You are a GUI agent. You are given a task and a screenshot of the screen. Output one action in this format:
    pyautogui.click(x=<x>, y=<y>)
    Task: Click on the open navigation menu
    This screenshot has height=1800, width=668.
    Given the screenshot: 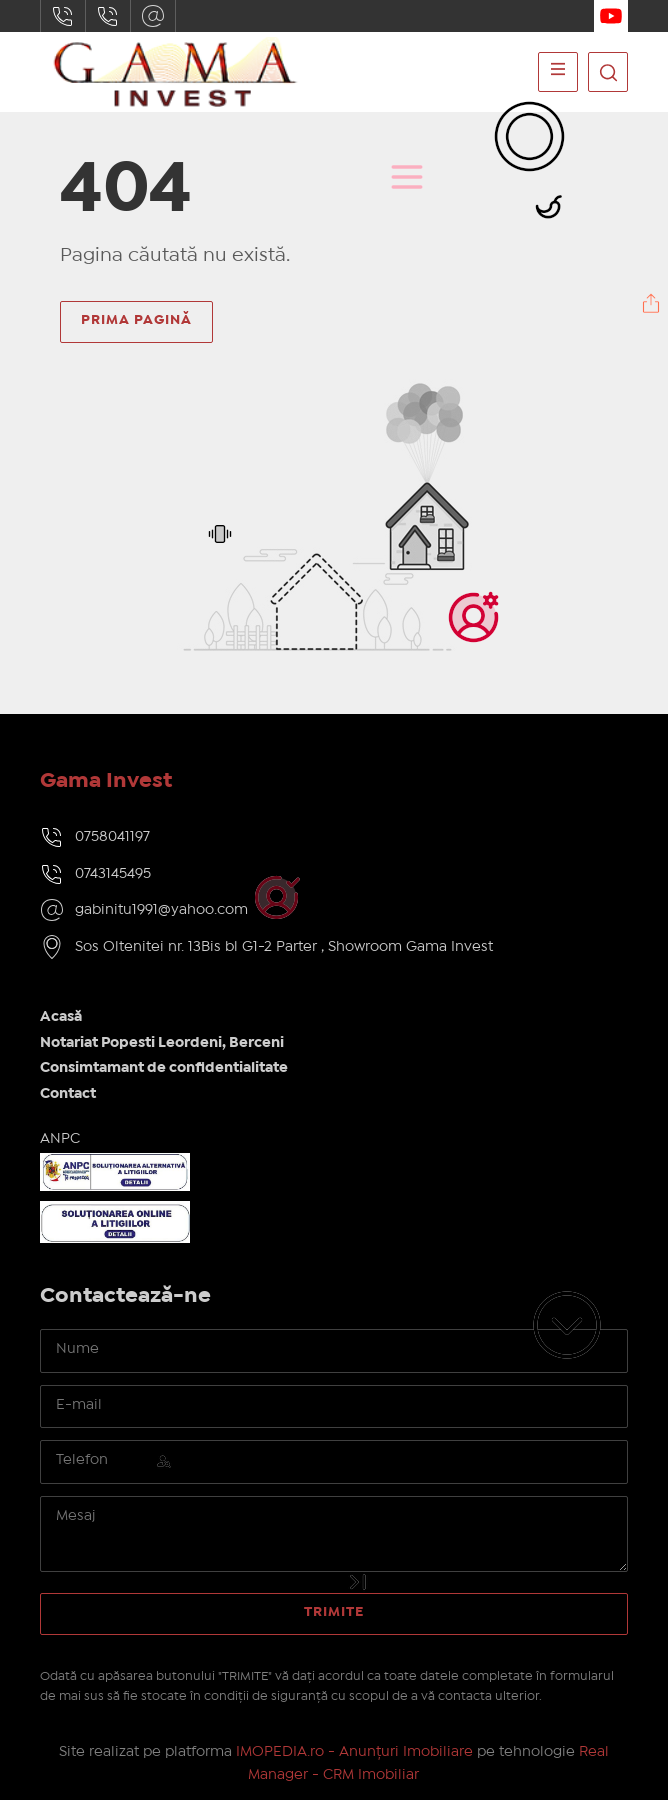 What is the action you would take?
    pyautogui.click(x=407, y=177)
    